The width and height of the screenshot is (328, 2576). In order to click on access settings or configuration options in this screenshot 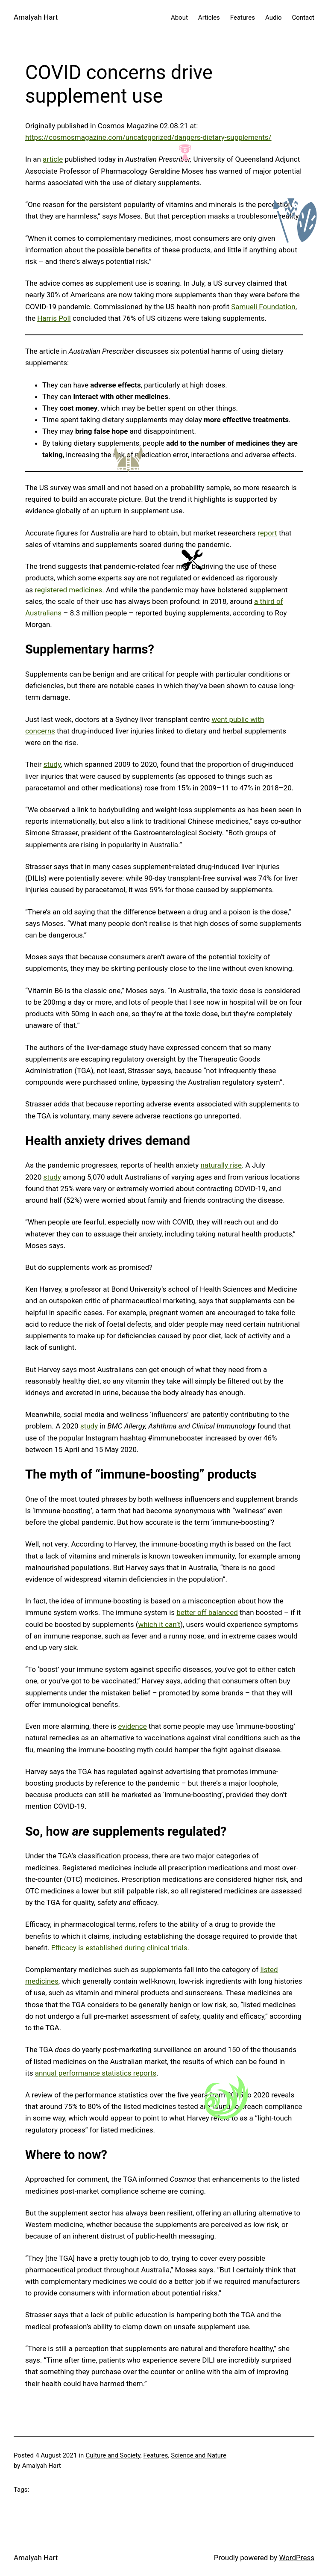, I will do `click(192, 560)`.